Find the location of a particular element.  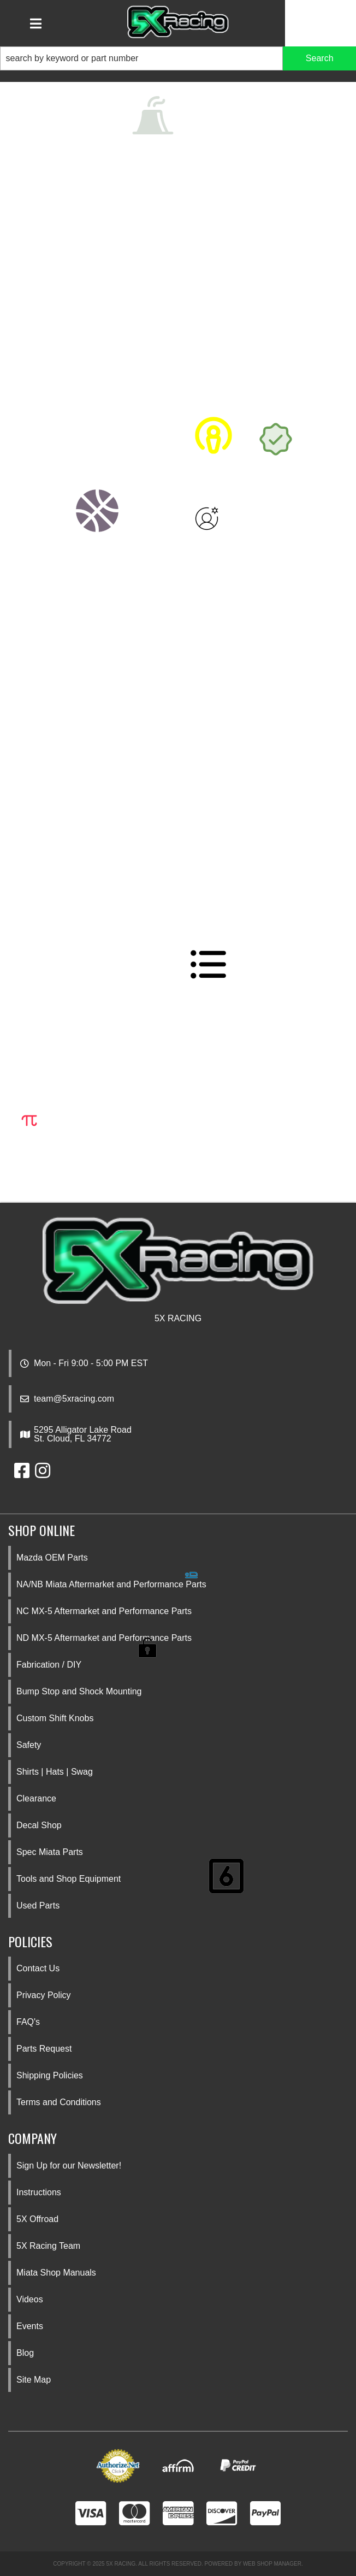

unlocked or unsecured state is located at coordinates (147, 1649).